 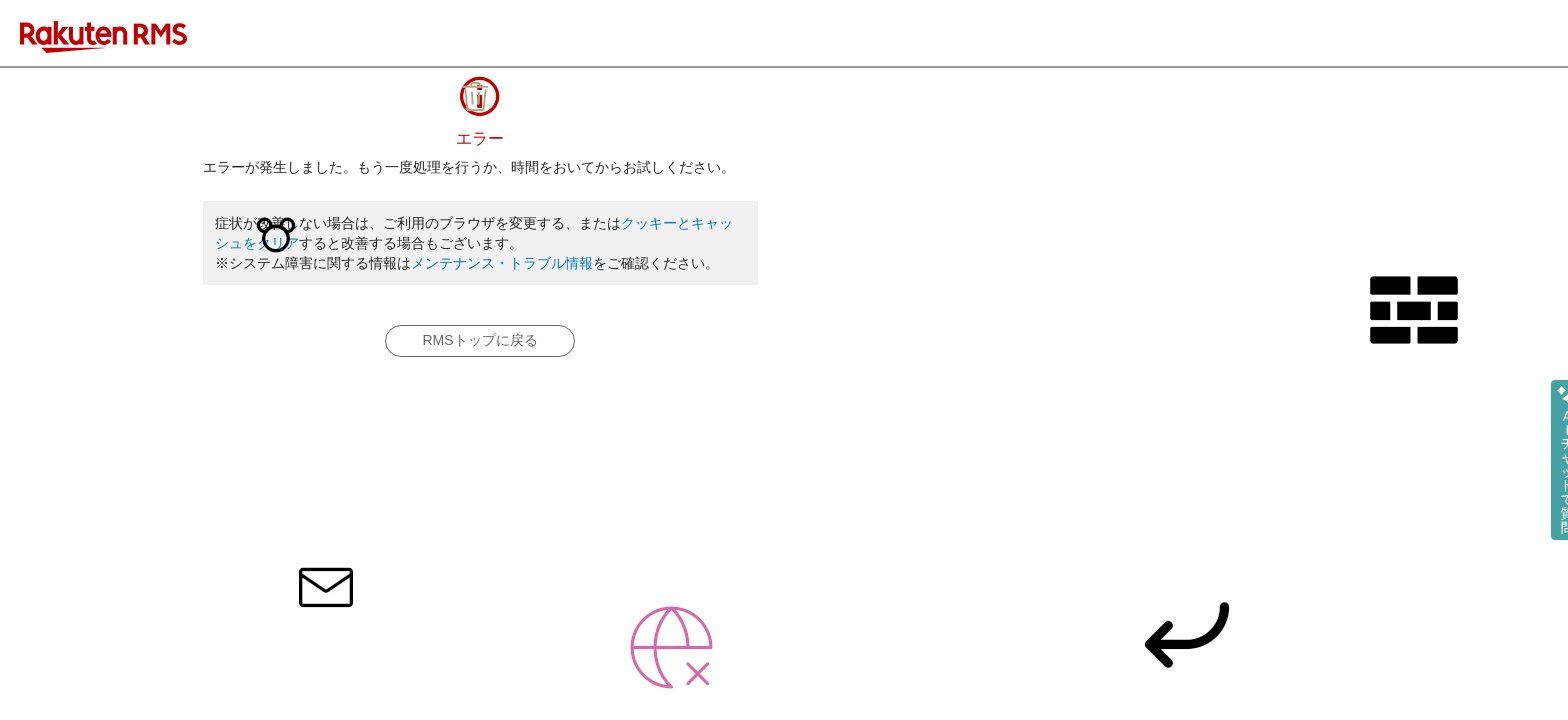 What do you see at coordinates (1187, 635) in the screenshot?
I see `reply to a message` at bounding box center [1187, 635].